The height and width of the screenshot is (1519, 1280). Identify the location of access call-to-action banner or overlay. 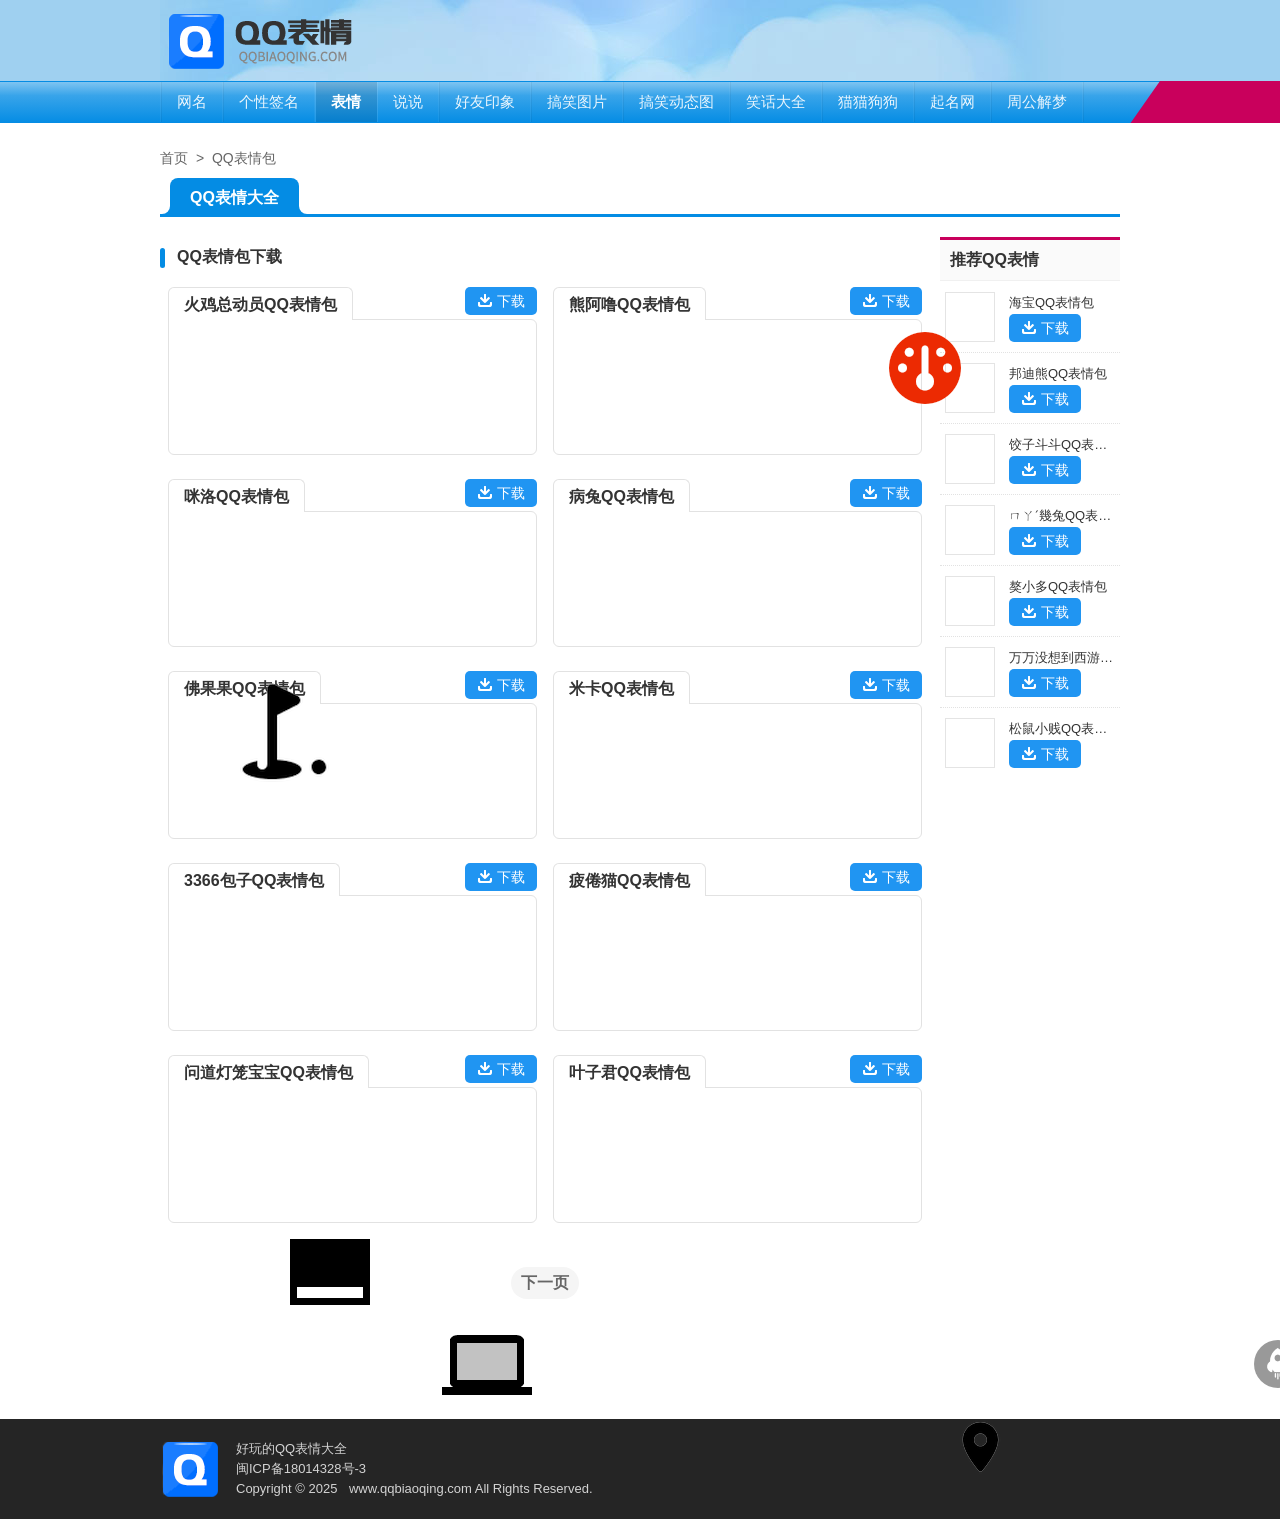
(330, 1272).